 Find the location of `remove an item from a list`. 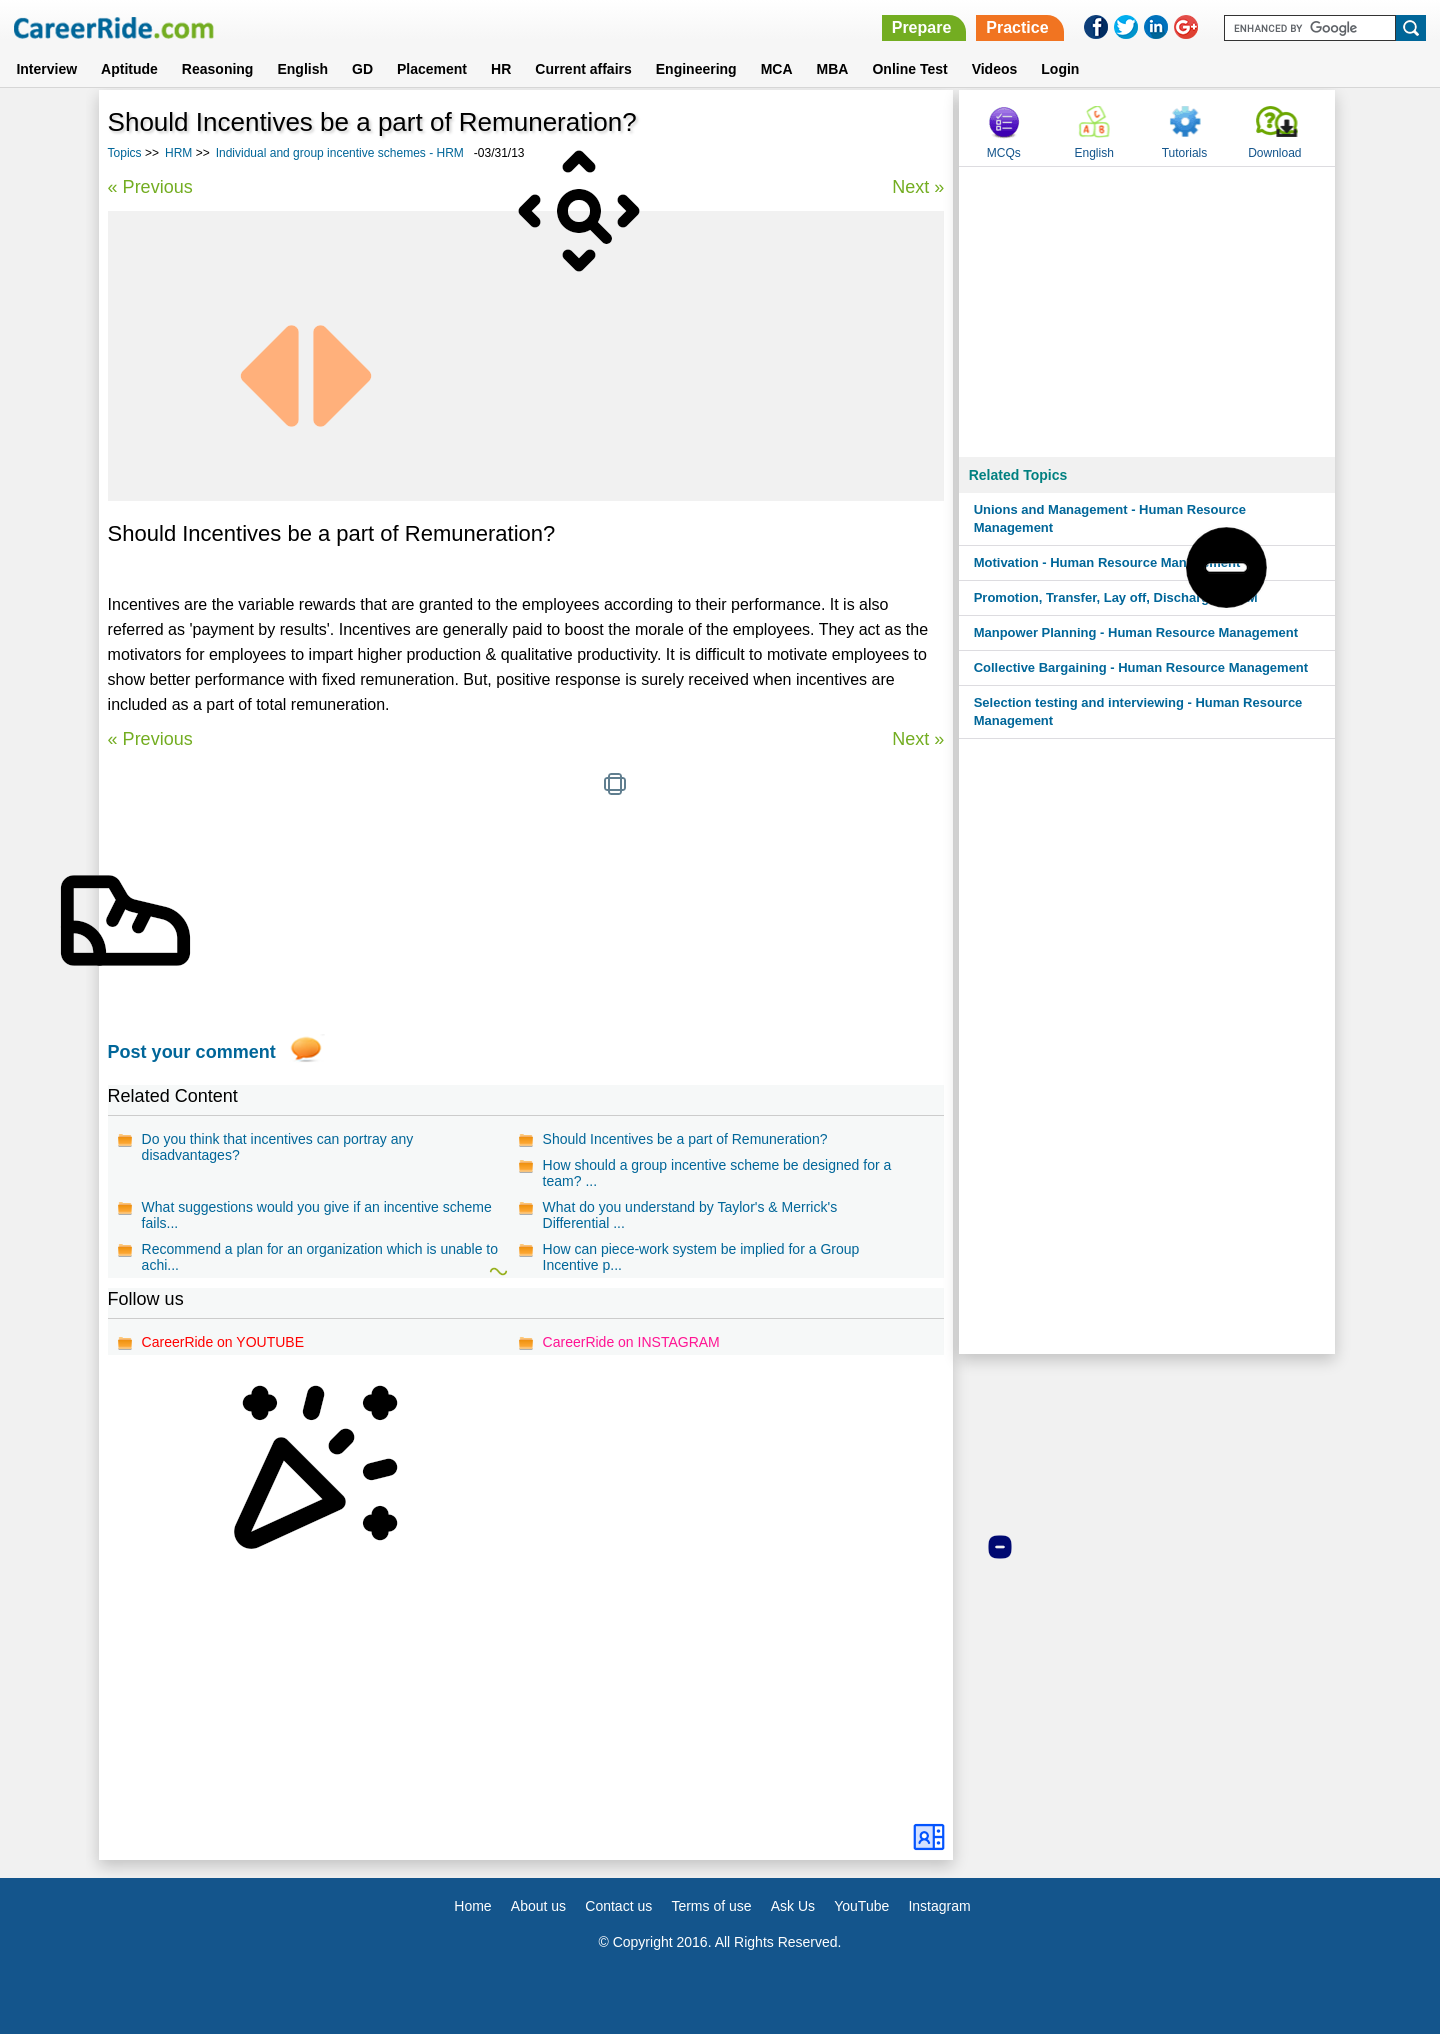

remove an item from a list is located at coordinates (1226, 567).